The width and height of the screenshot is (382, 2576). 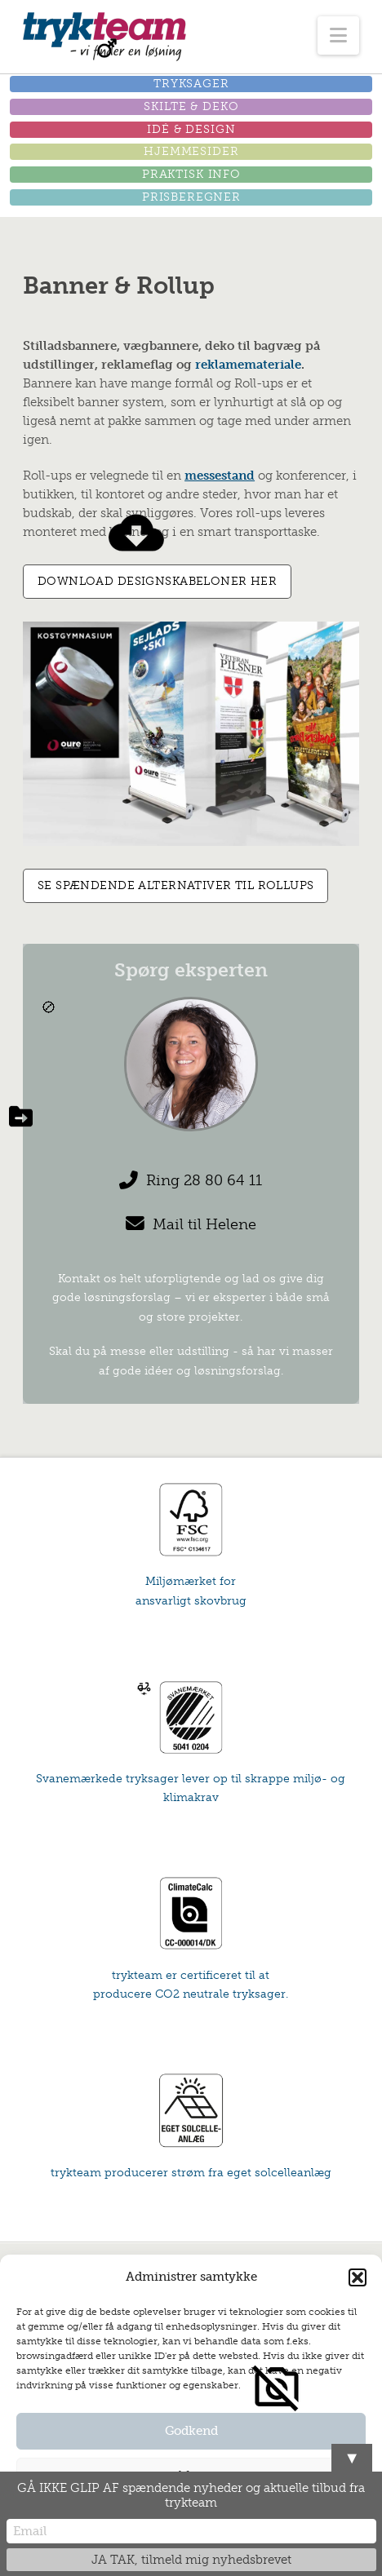 I want to click on select electric moped as transportation mode, so click(x=144, y=1688).